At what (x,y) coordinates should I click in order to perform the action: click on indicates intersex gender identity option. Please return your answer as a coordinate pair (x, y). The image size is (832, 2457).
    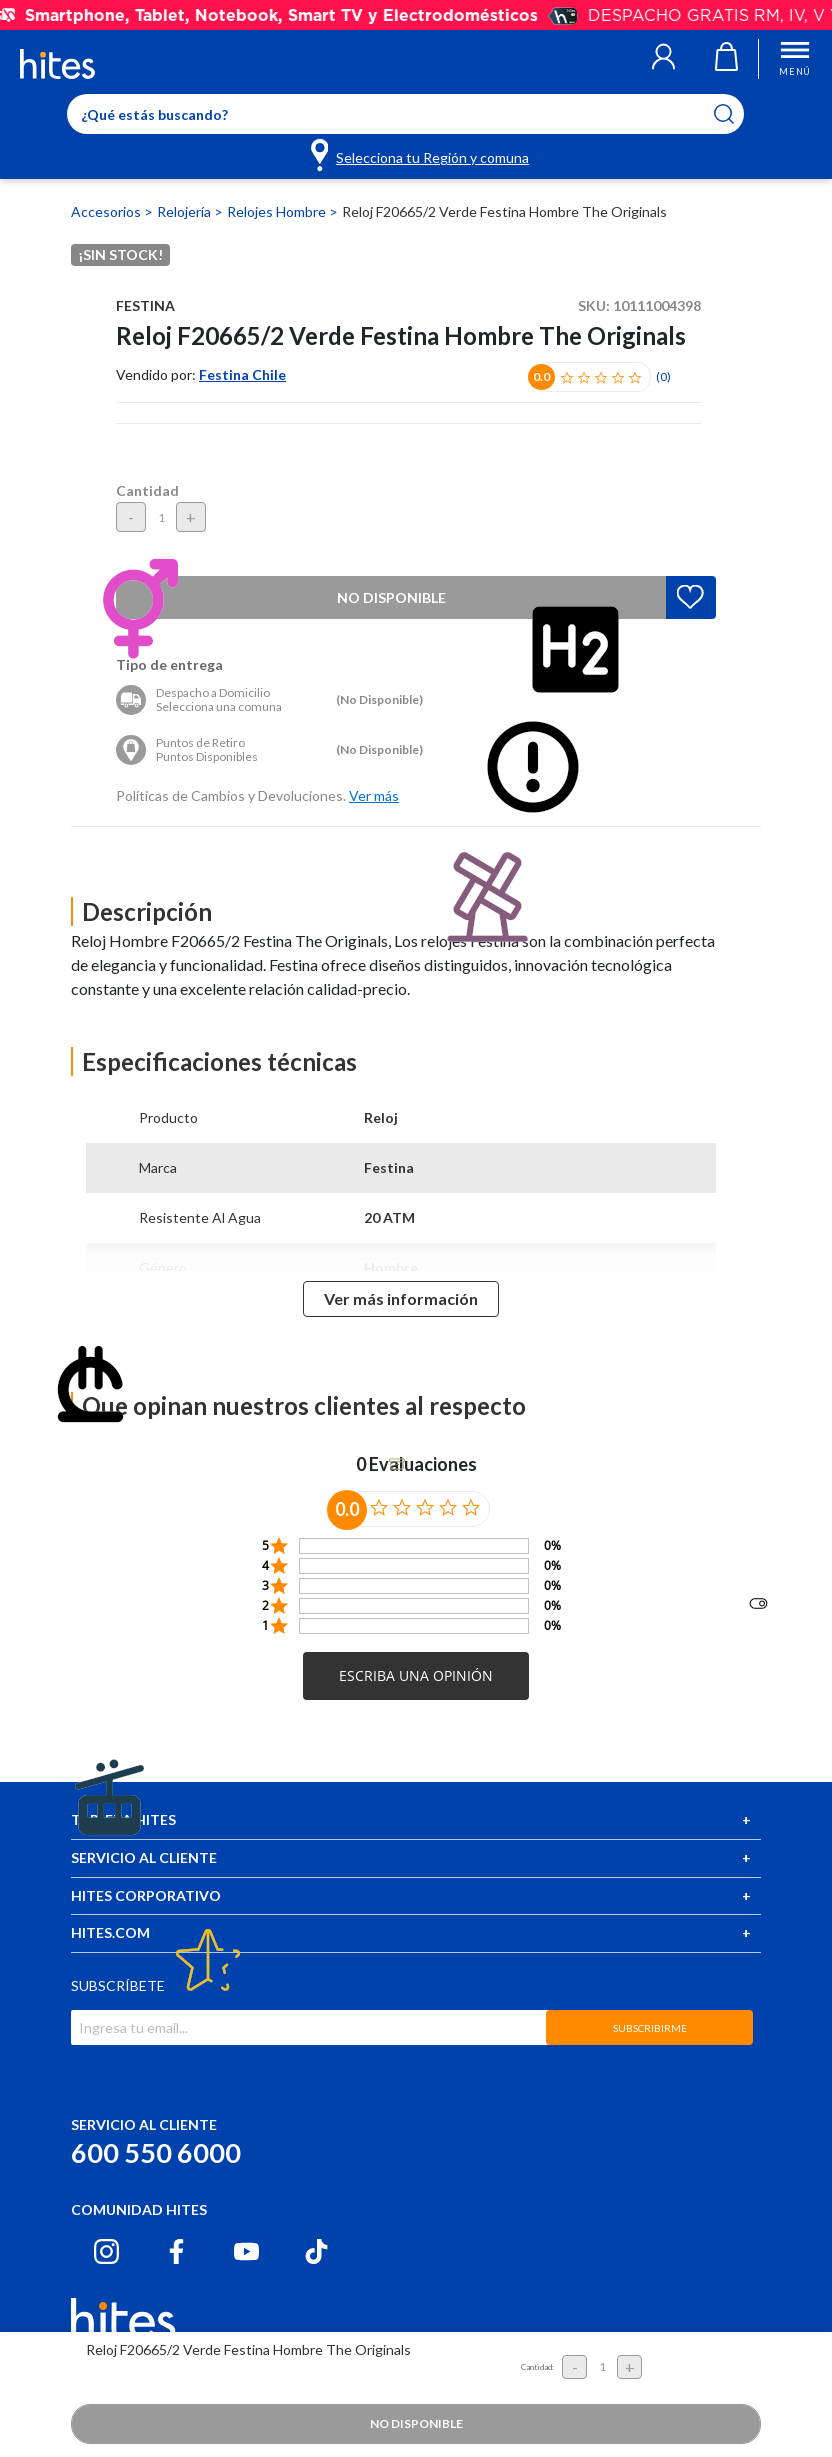
    Looking at the image, I should click on (137, 607).